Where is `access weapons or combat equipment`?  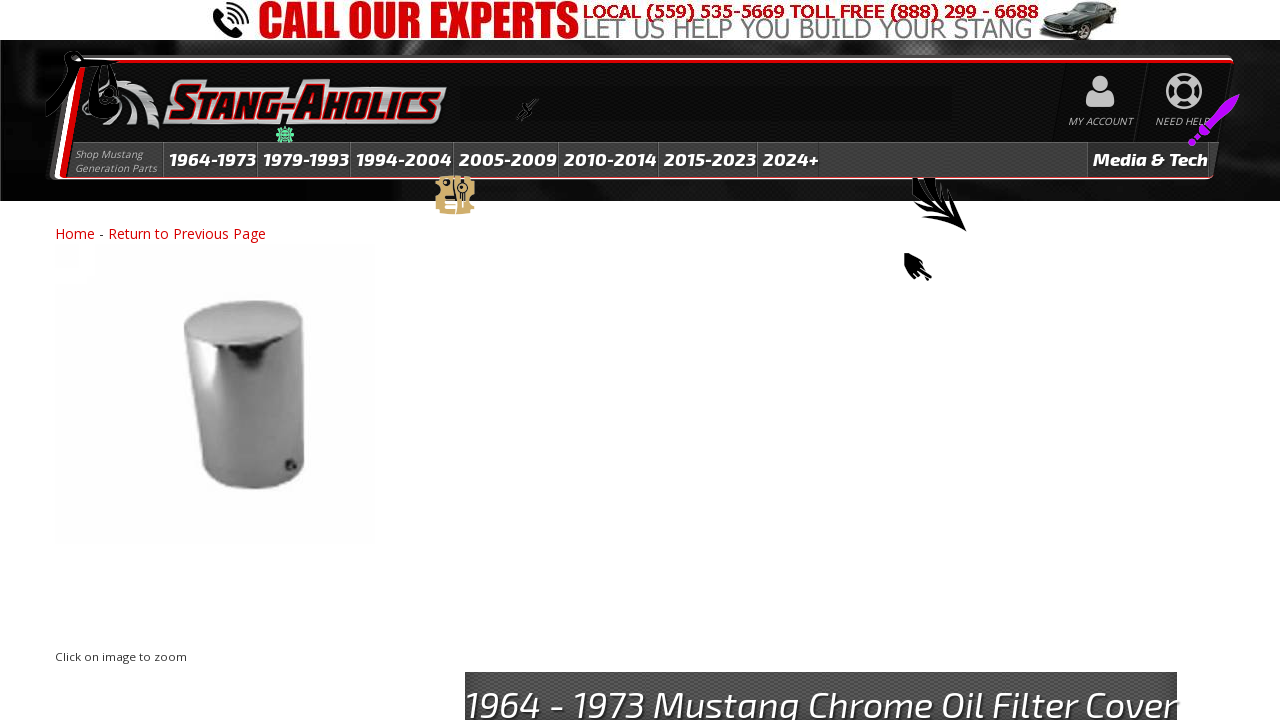 access weapons or combat equipment is located at coordinates (527, 110).